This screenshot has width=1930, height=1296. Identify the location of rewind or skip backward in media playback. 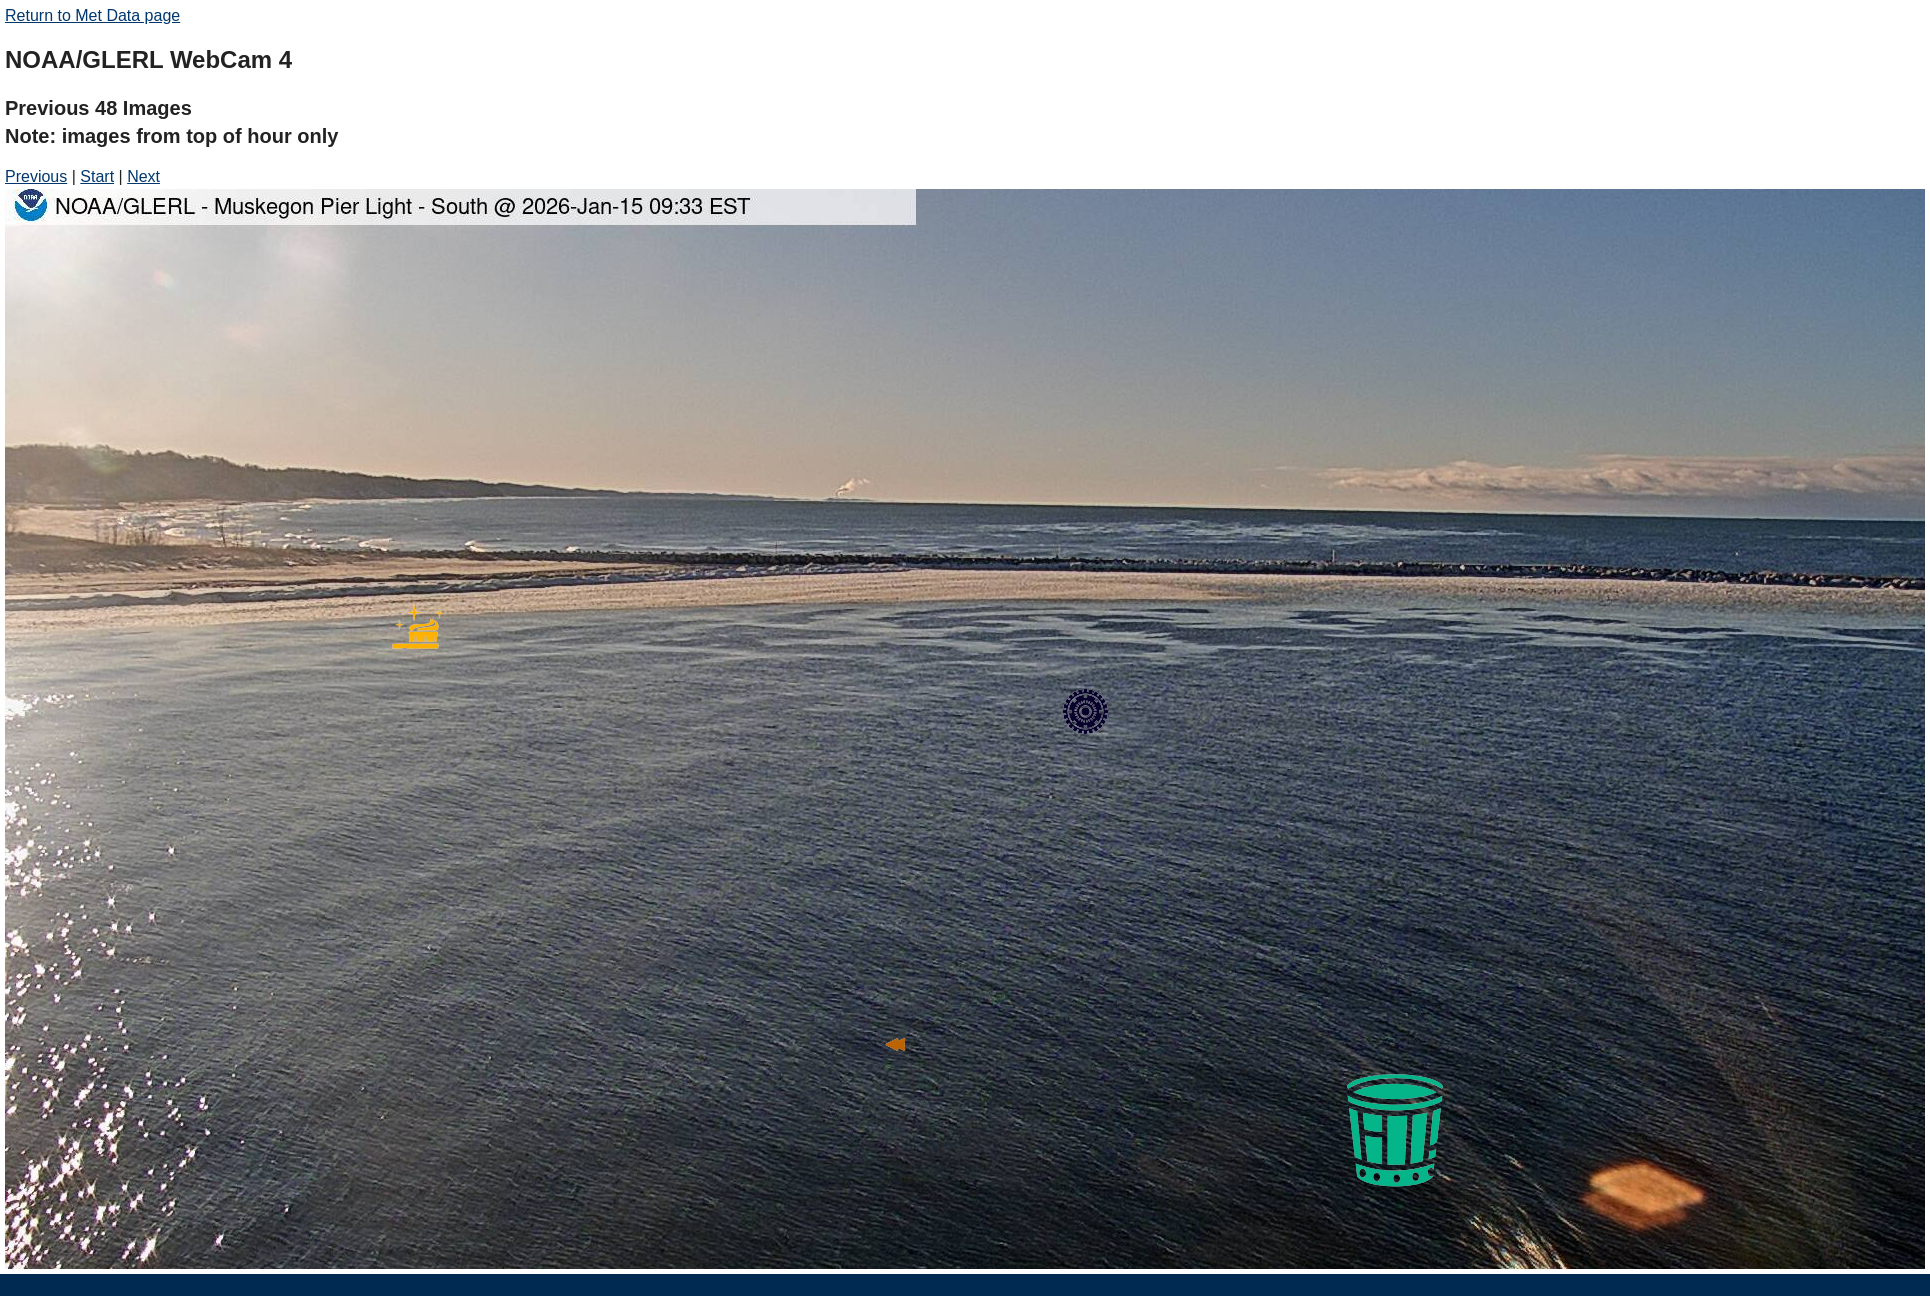
(895, 1044).